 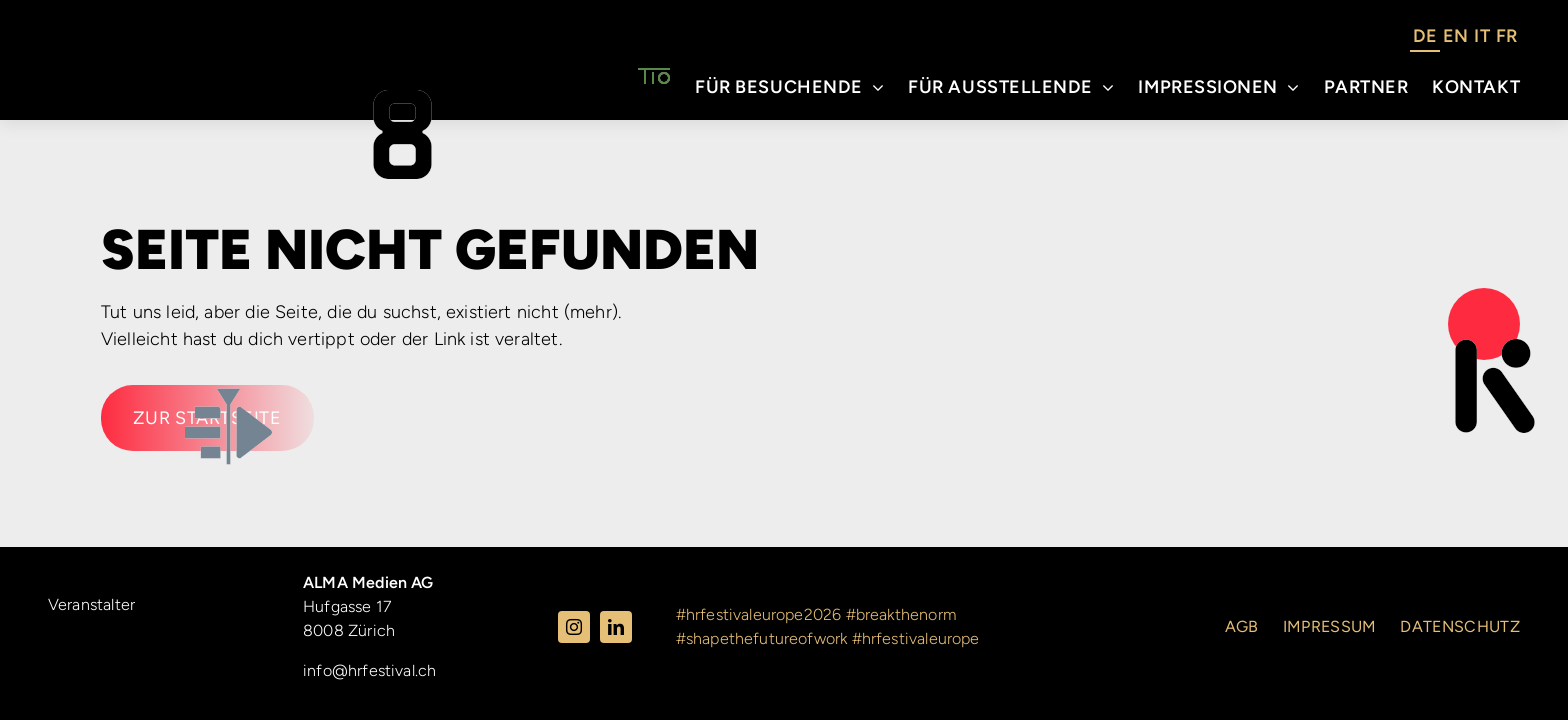 What do you see at coordinates (228, 426) in the screenshot?
I see `open kdenlive video editor` at bounding box center [228, 426].